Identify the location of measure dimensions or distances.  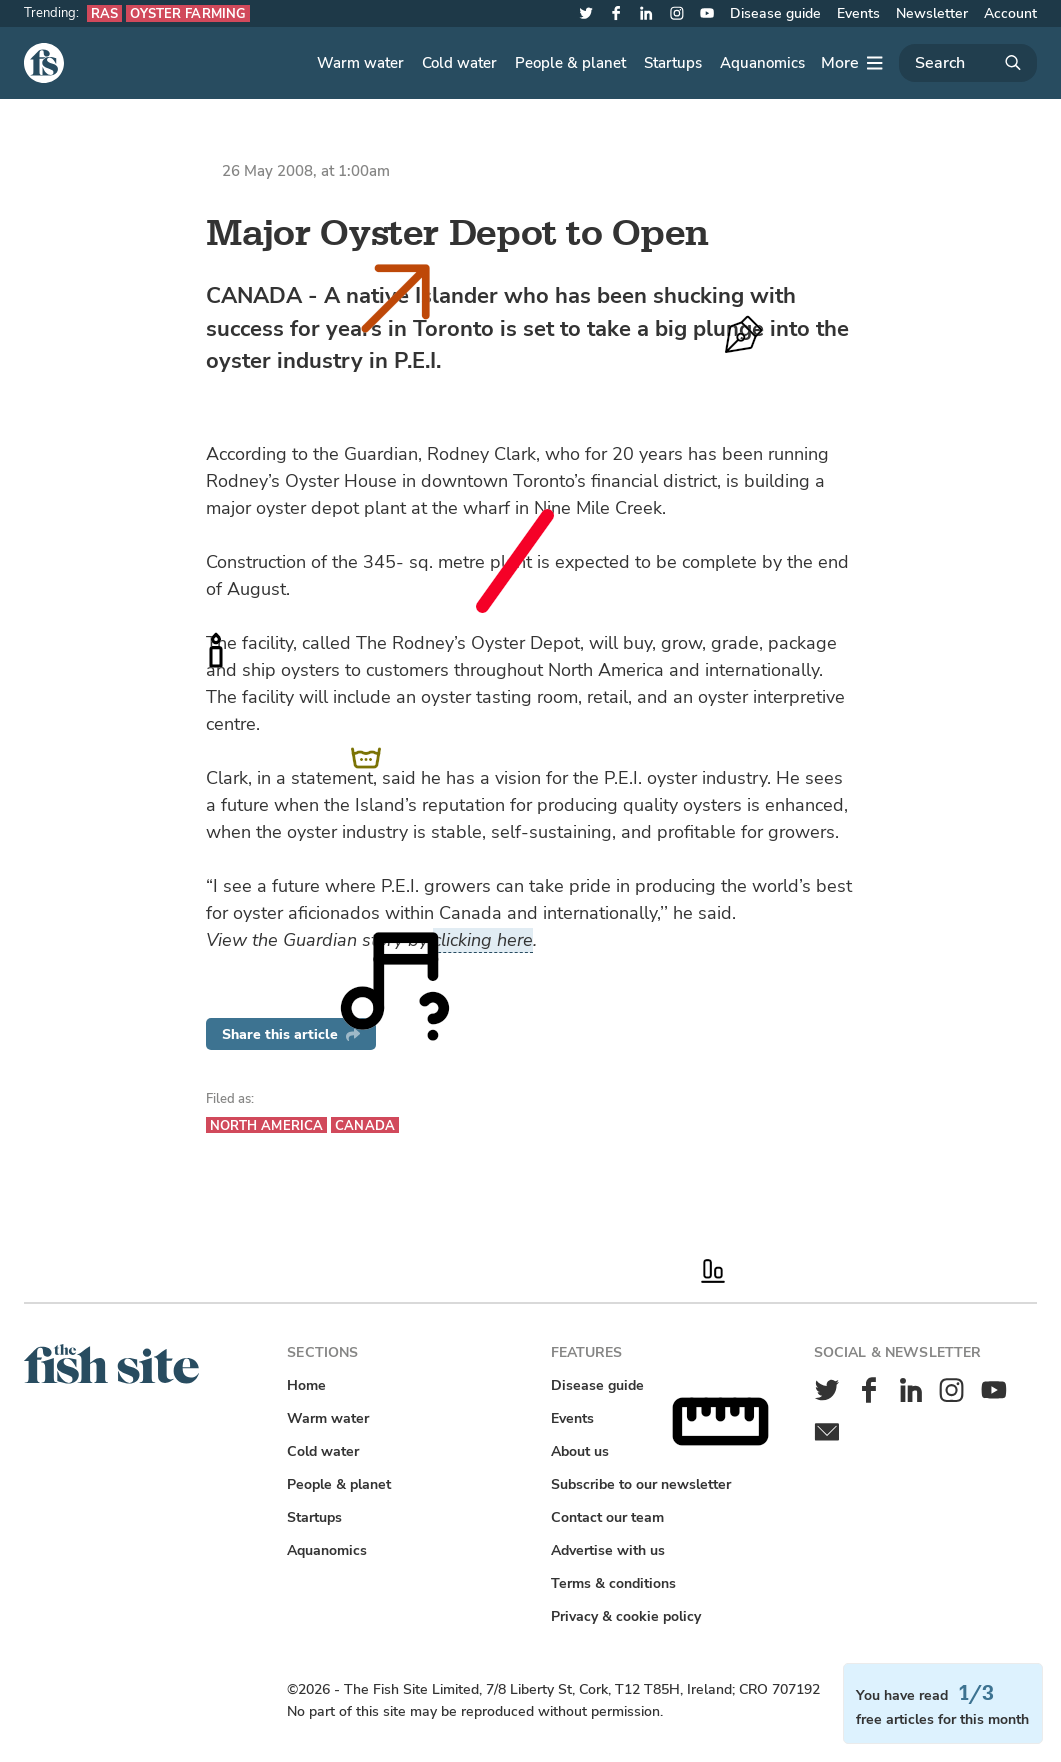
(720, 1421).